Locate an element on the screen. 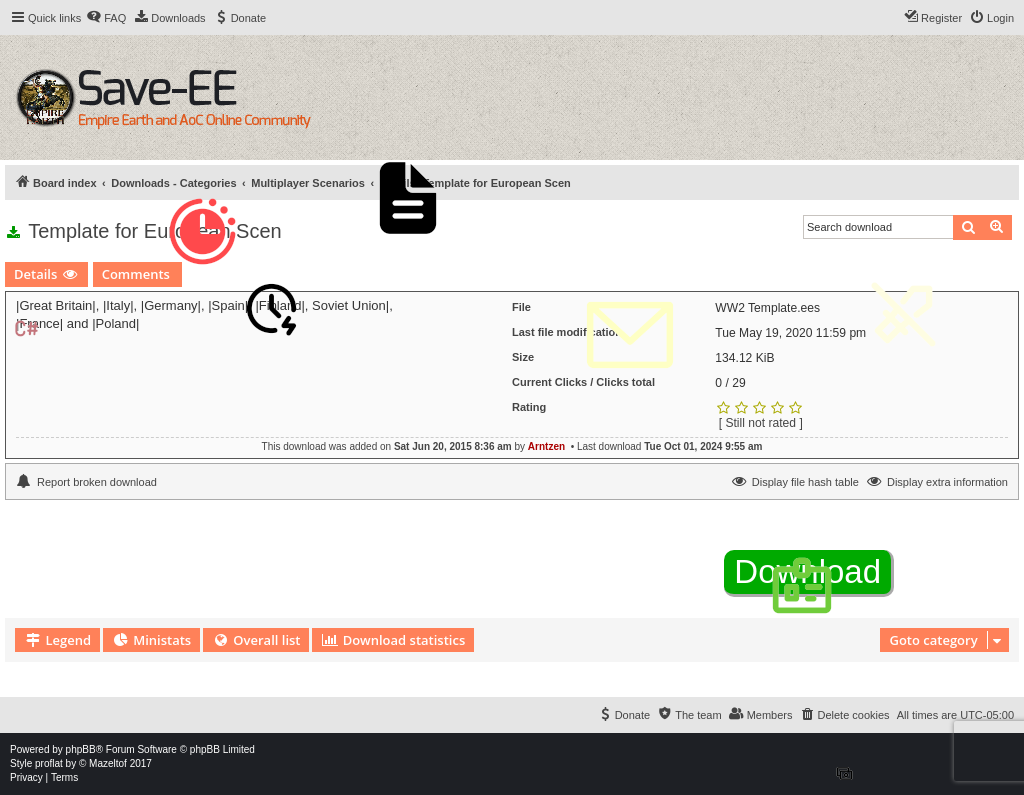 The height and width of the screenshot is (795, 1024). view cash or payment options is located at coordinates (844, 773).